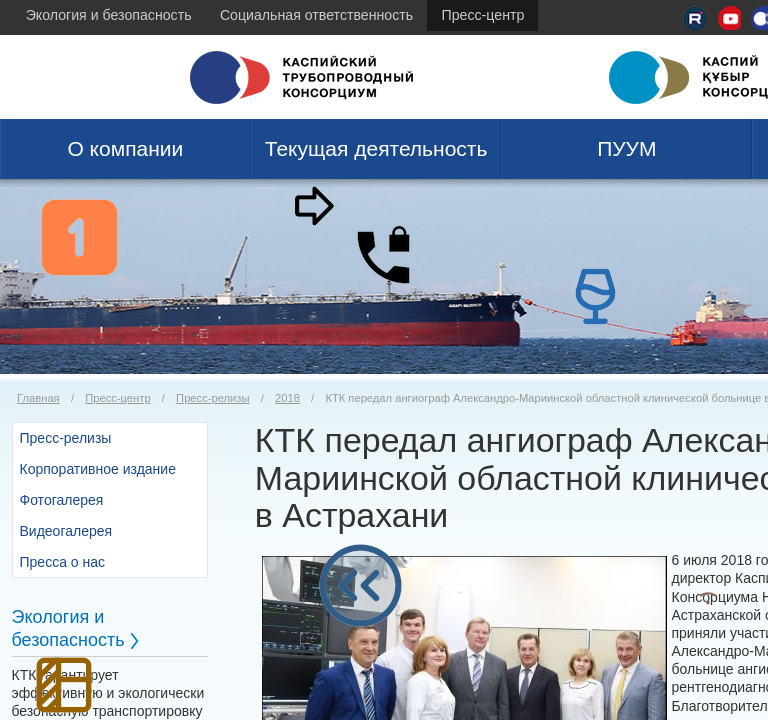 This screenshot has height=720, width=768. Describe the element at coordinates (360, 585) in the screenshot. I see `go back to the beginning` at that location.